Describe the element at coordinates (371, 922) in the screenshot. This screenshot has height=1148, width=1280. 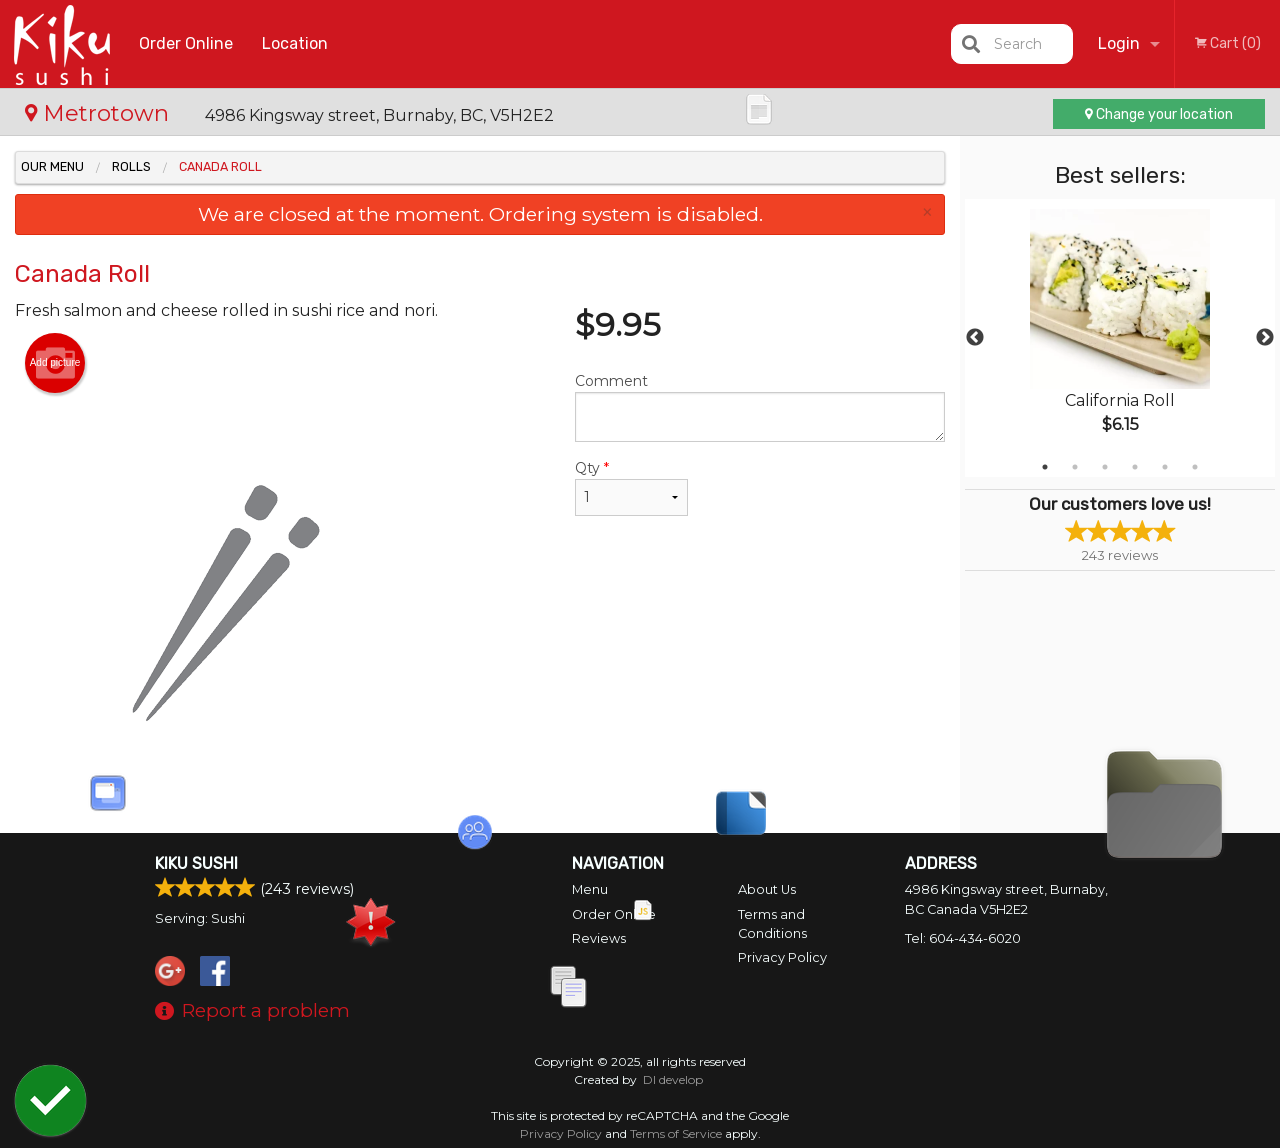
I see `indicates a critical software update is available` at that location.